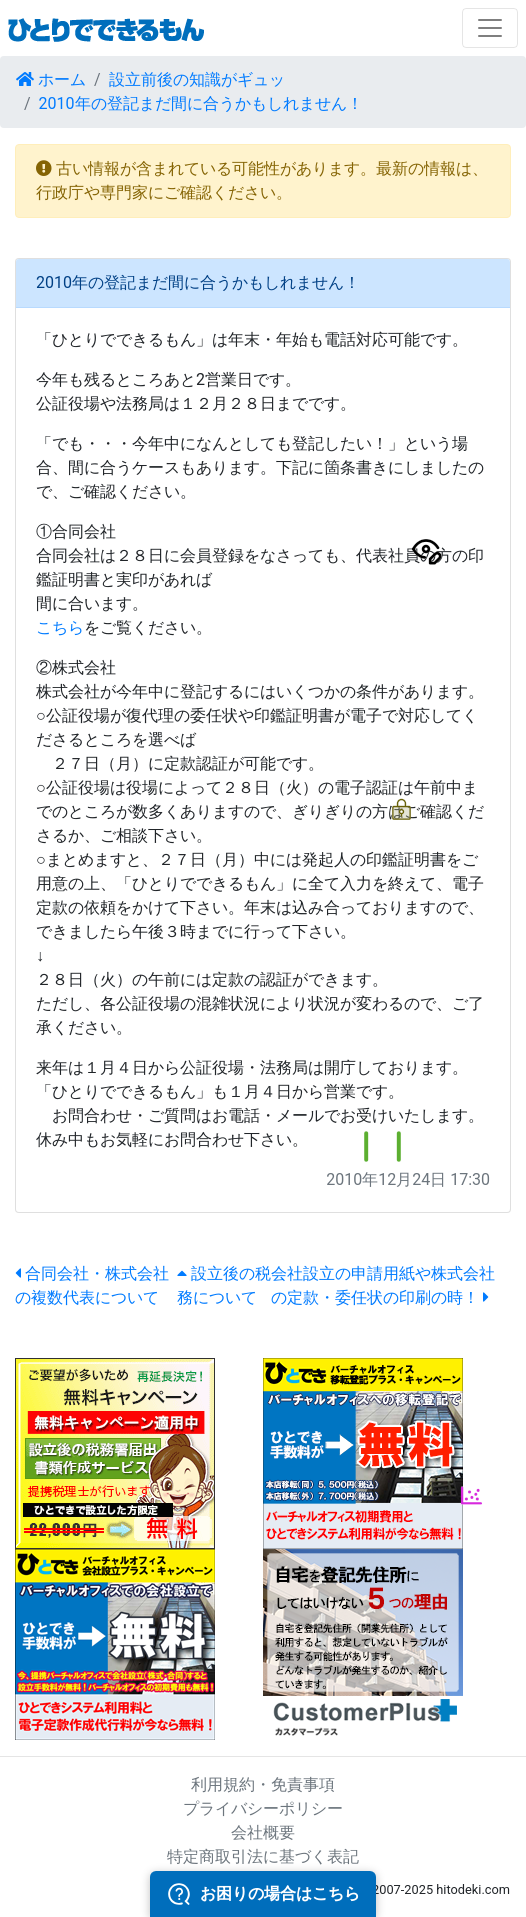 The image size is (526, 1917). What do you see at coordinates (401, 810) in the screenshot?
I see `access security or privacy settings` at bounding box center [401, 810].